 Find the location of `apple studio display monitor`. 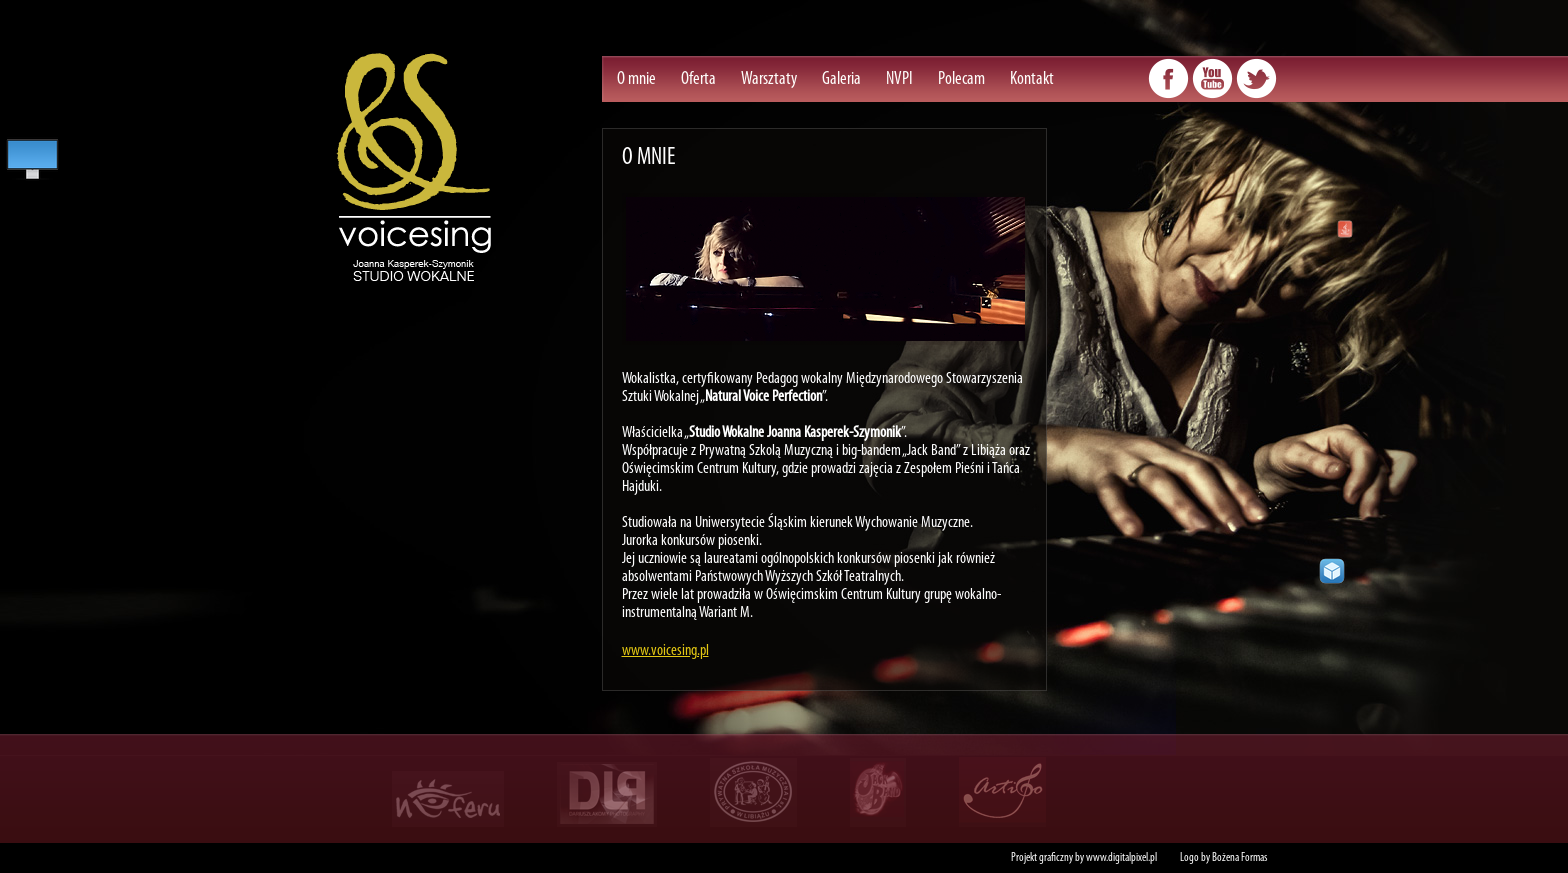

apple studio display monitor is located at coordinates (32, 156).